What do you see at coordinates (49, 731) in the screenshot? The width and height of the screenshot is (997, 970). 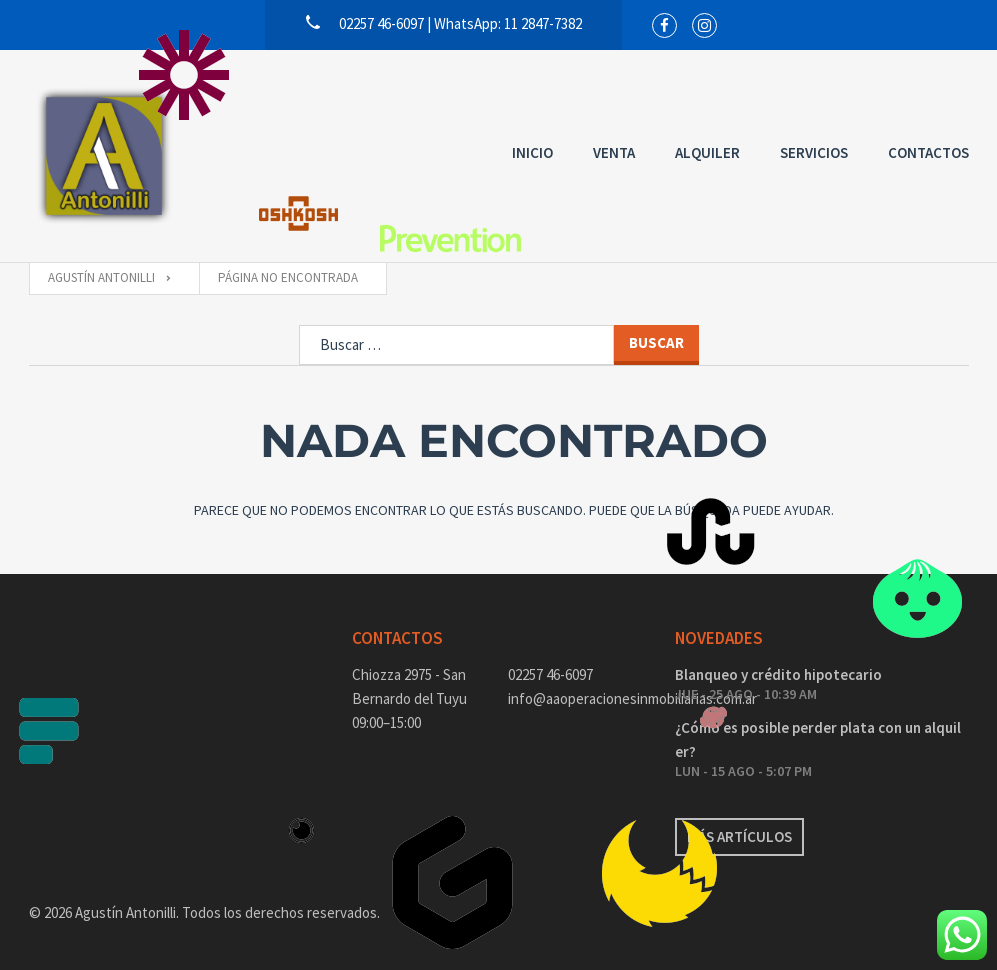 I see `Formspree form backend service logo` at bounding box center [49, 731].